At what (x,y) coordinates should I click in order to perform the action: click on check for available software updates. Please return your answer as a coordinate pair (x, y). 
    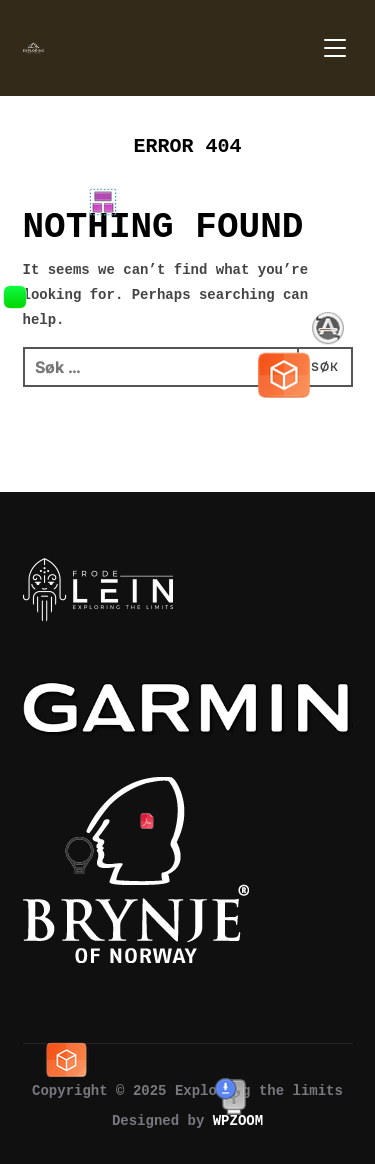
    Looking at the image, I should click on (328, 328).